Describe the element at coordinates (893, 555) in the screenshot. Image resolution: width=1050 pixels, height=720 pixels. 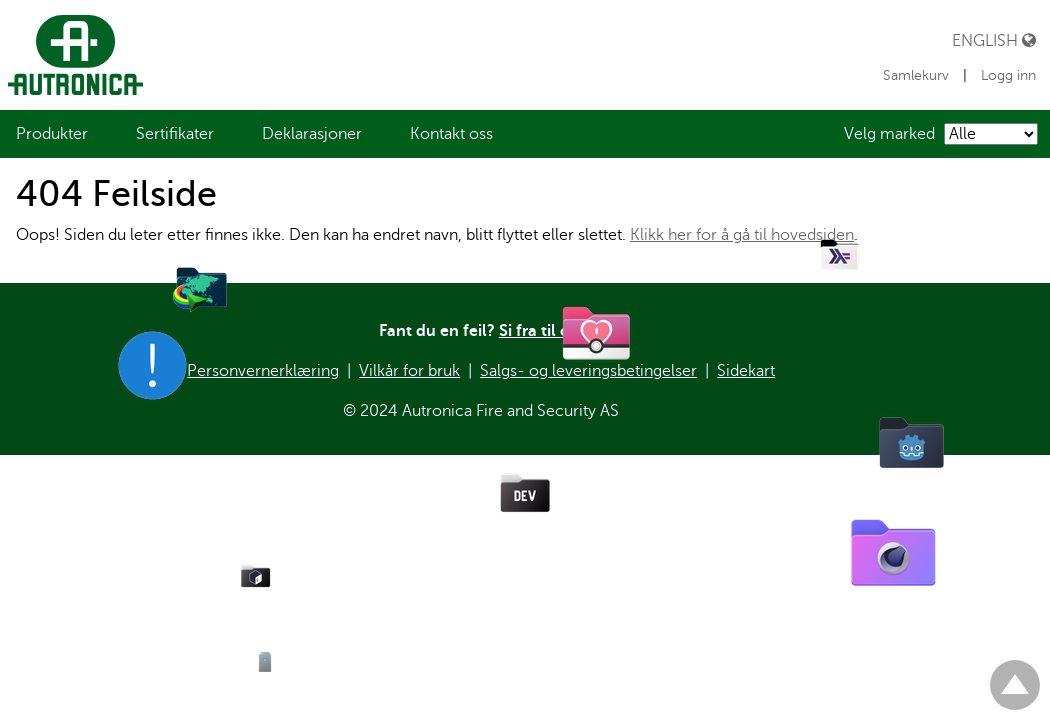
I see `open Cinema 4D project files folder` at that location.